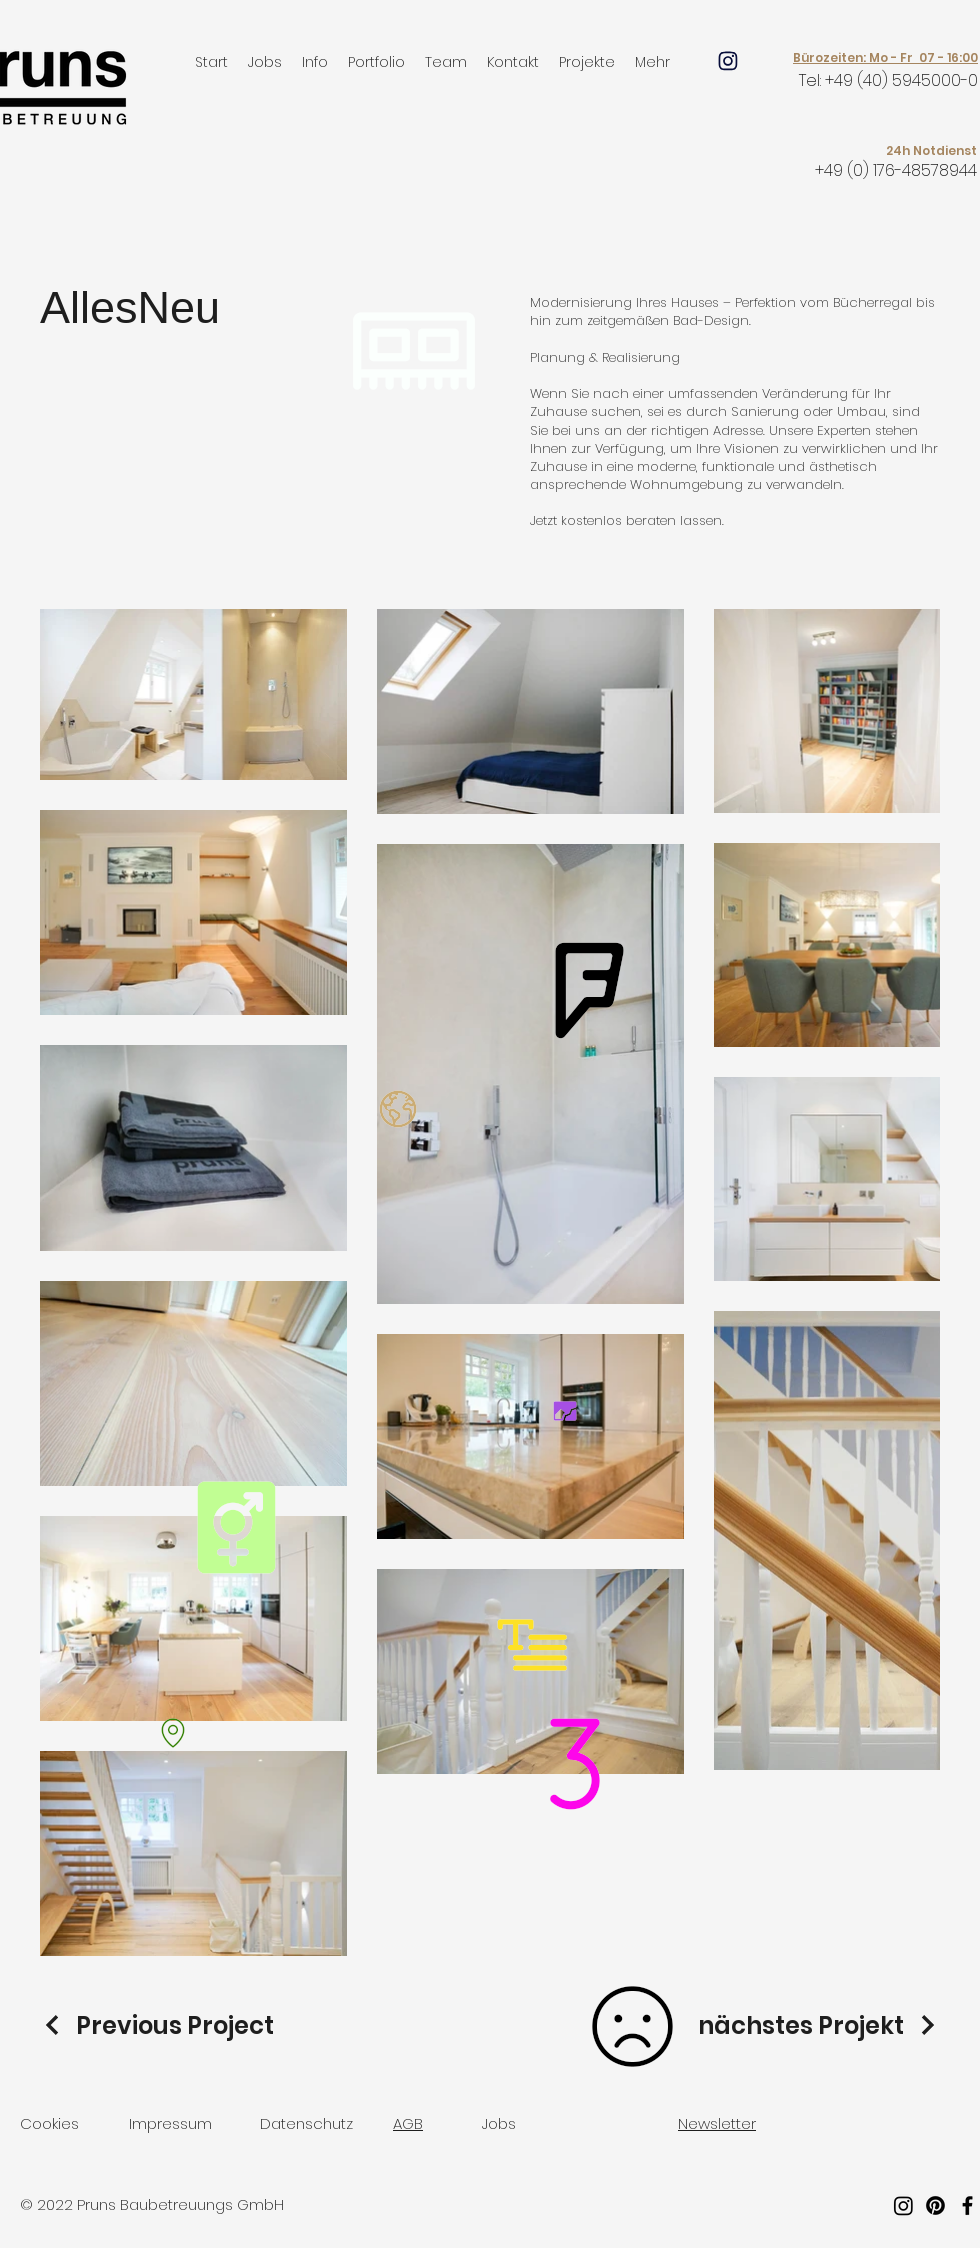 This screenshot has height=2248, width=980. What do you see at coordinates (565, 1411) in the screenshot?
I see `indicates a broken or corrupted image file` at bounding box center [565, 1411].